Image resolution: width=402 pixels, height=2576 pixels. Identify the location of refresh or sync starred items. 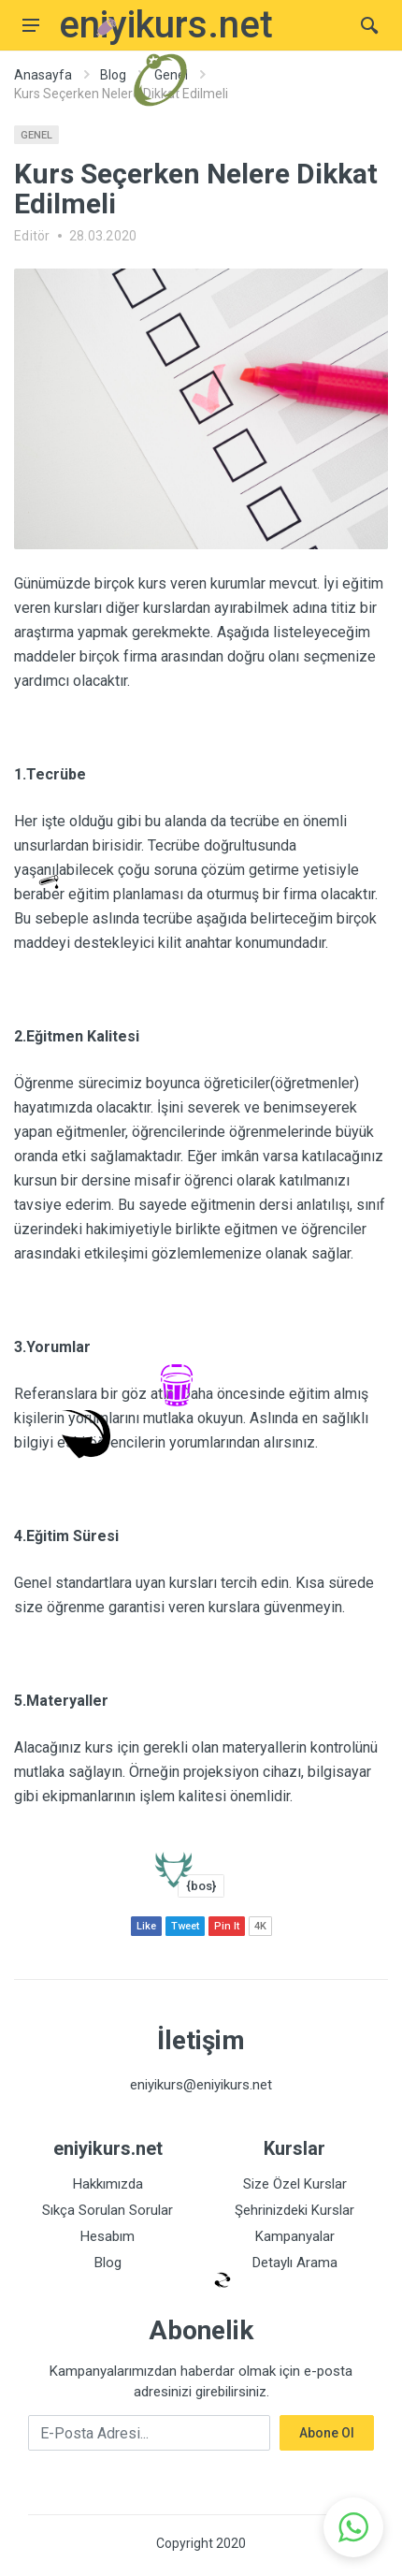
(160, 80).